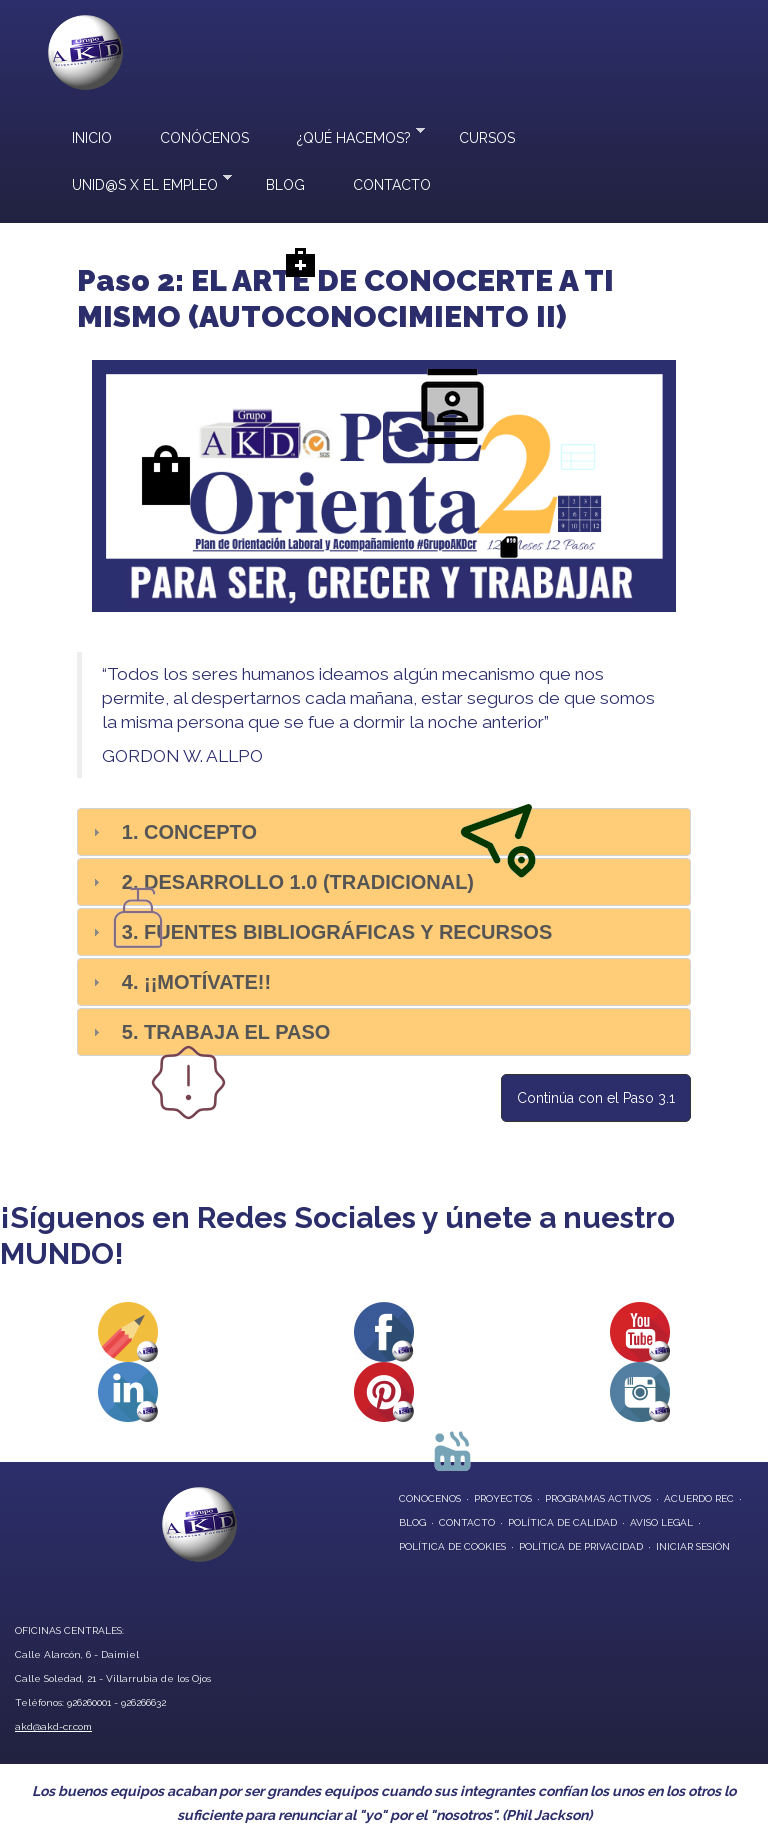 The height and width of the screenshot is (1842, 768). Describe the element at coordinates (497, 839) in the screenshot. I see `send current location` at that location.